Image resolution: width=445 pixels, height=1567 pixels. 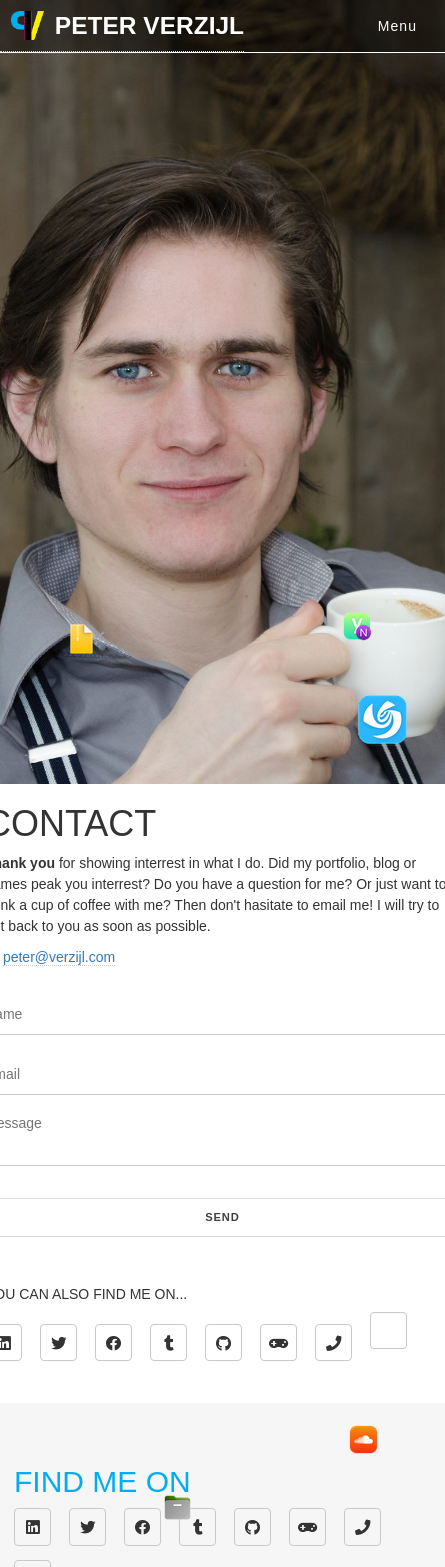 What do you see at coordinates (177, 1507) in the screenshot?
I see `open file manager application` at bounding box center [177, 1507].